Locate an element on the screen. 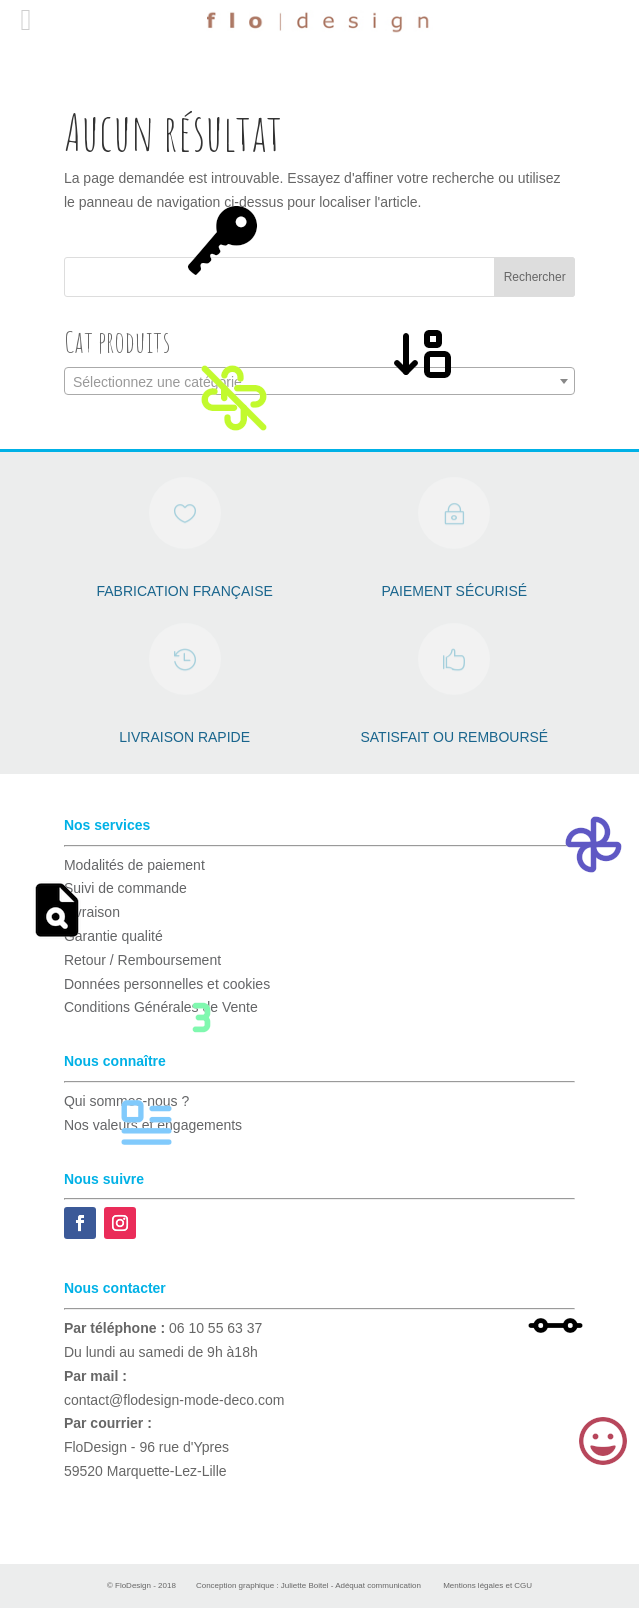 Image resolution: width=639 pixels, height=1608 pixels. search within document is located at coordinates (57, 910).